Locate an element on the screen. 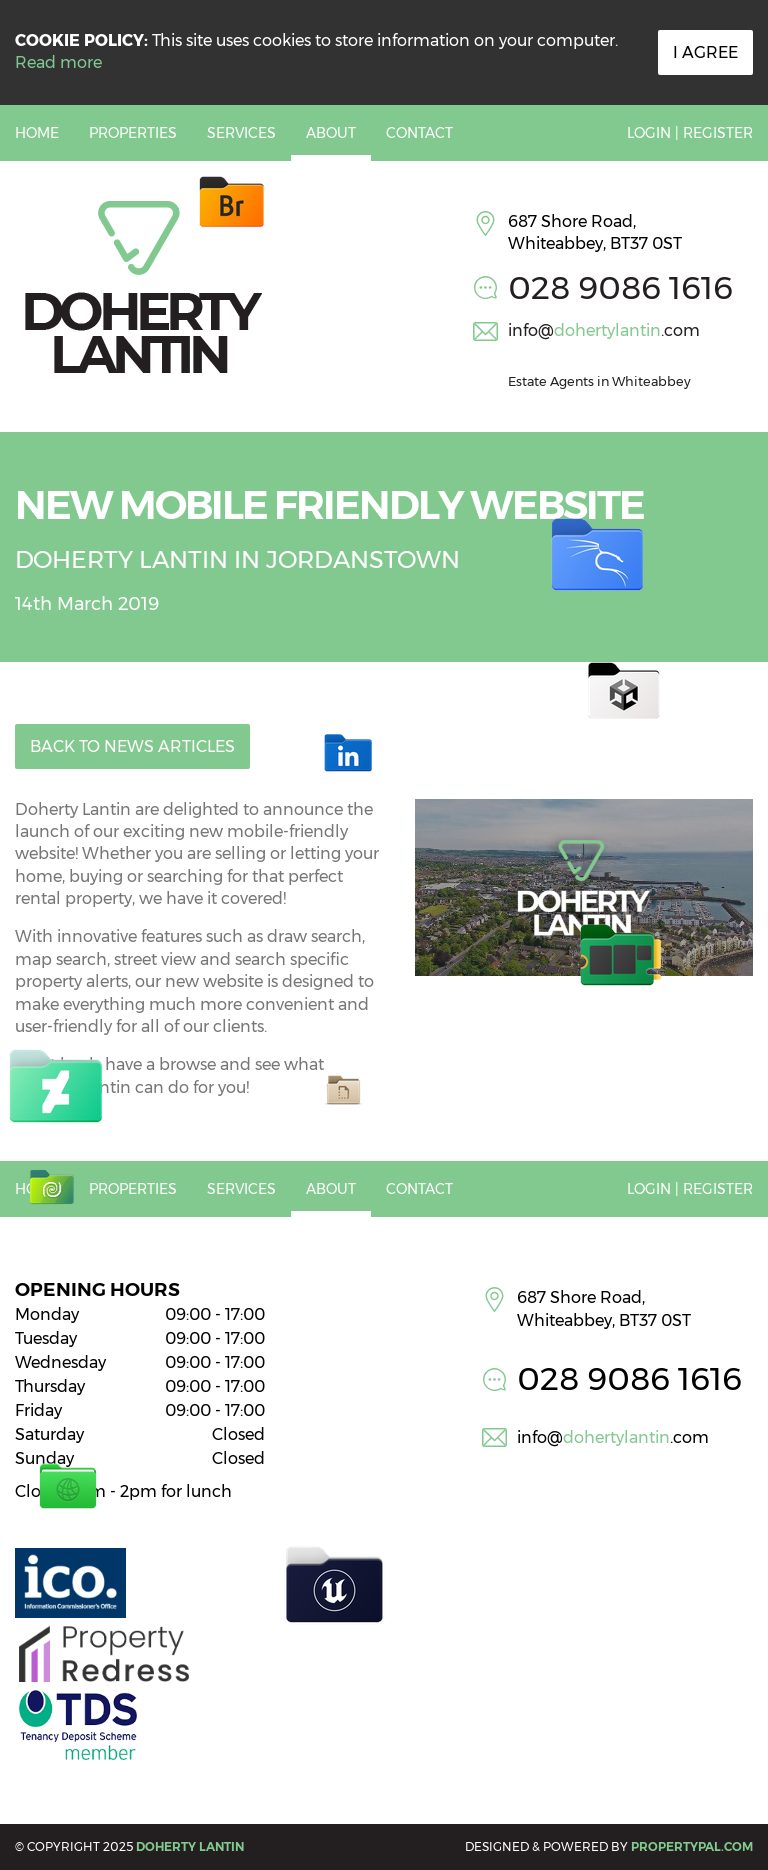 This screenshot has width=768, height=1870. open Adobe Bridge project folder is located at coordinates (231, 203).